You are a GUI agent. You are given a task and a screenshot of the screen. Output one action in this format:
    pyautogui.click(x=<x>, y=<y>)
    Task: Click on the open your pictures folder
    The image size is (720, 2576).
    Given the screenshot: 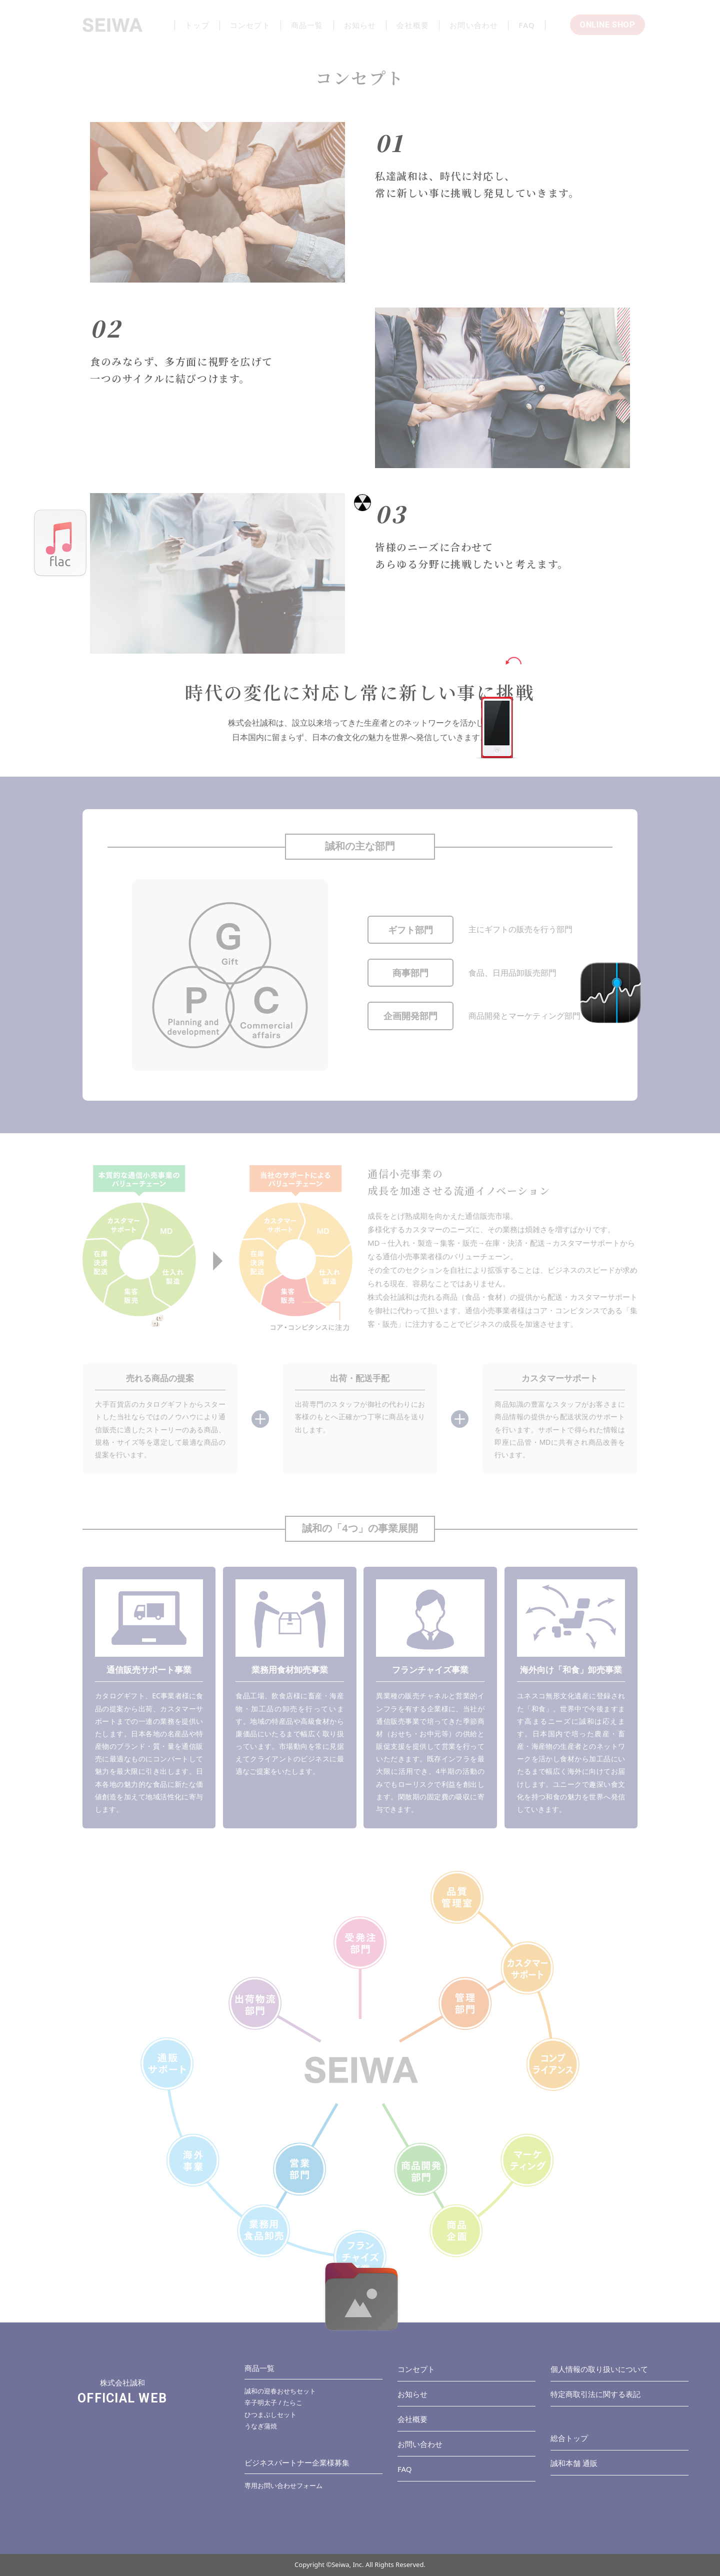 What is the action you would take?
    pyautogui.click(x=362, y=2296)
    